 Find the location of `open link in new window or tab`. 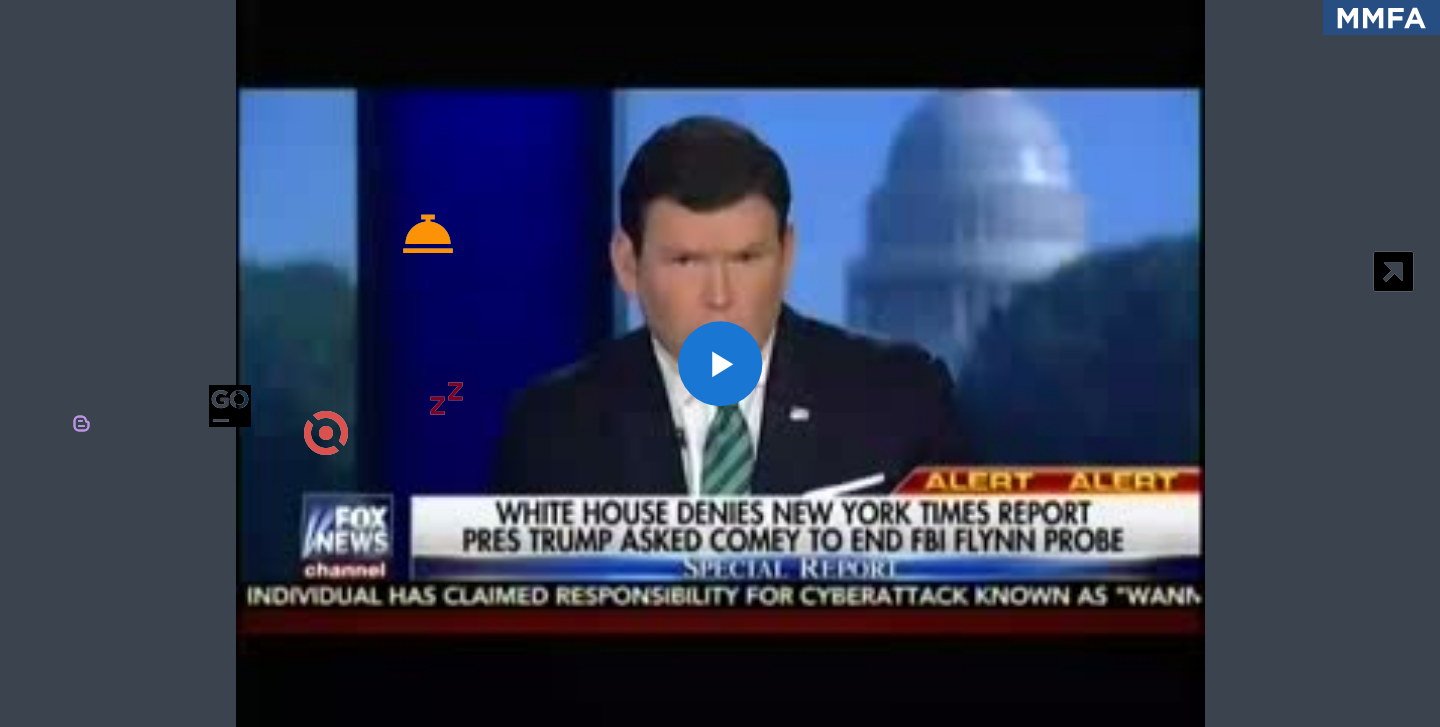

open link in new window or tab is located at coordinates (1393, 271).